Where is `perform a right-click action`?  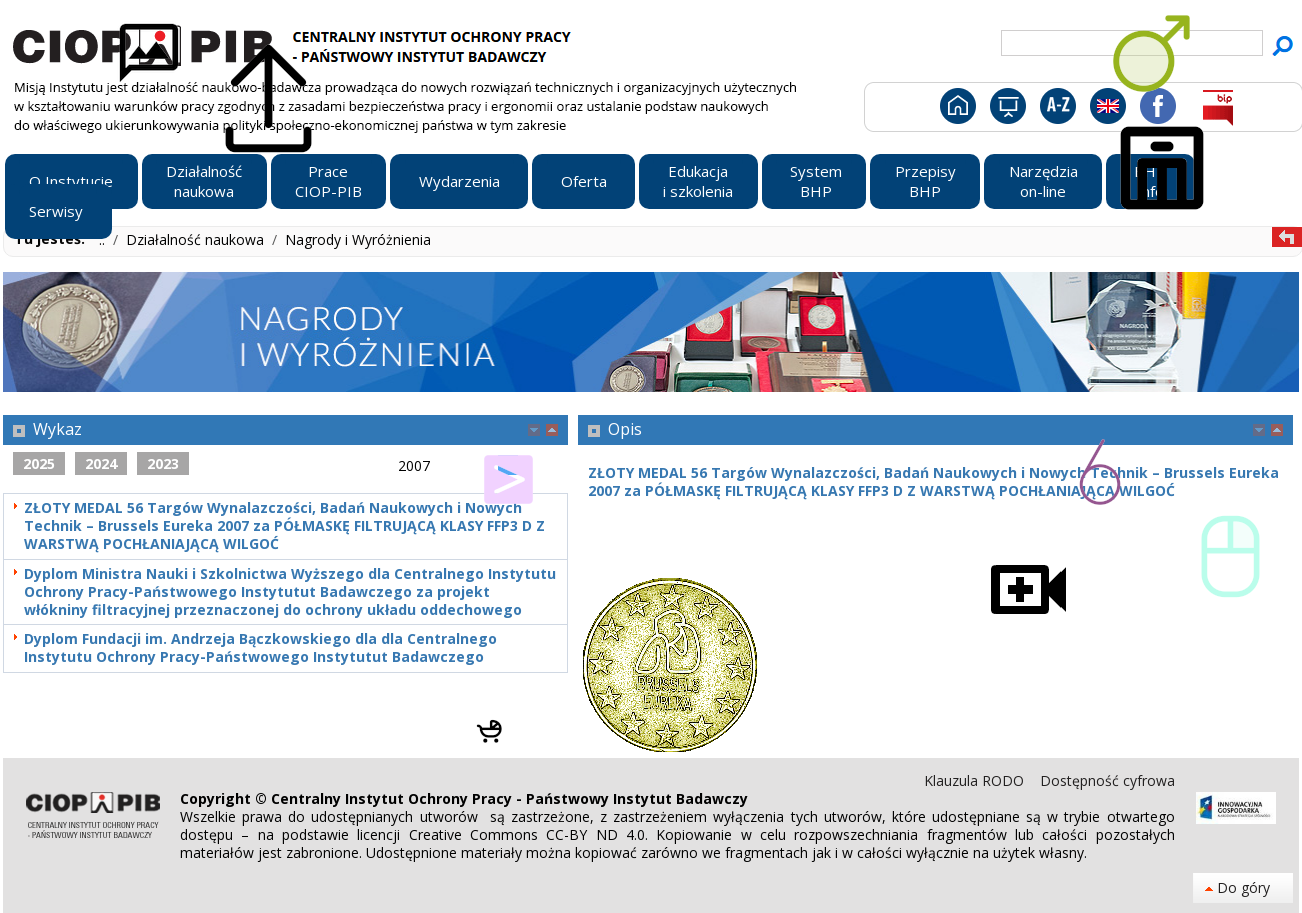
perform a right-click action is located at coordinates (1230, 556).